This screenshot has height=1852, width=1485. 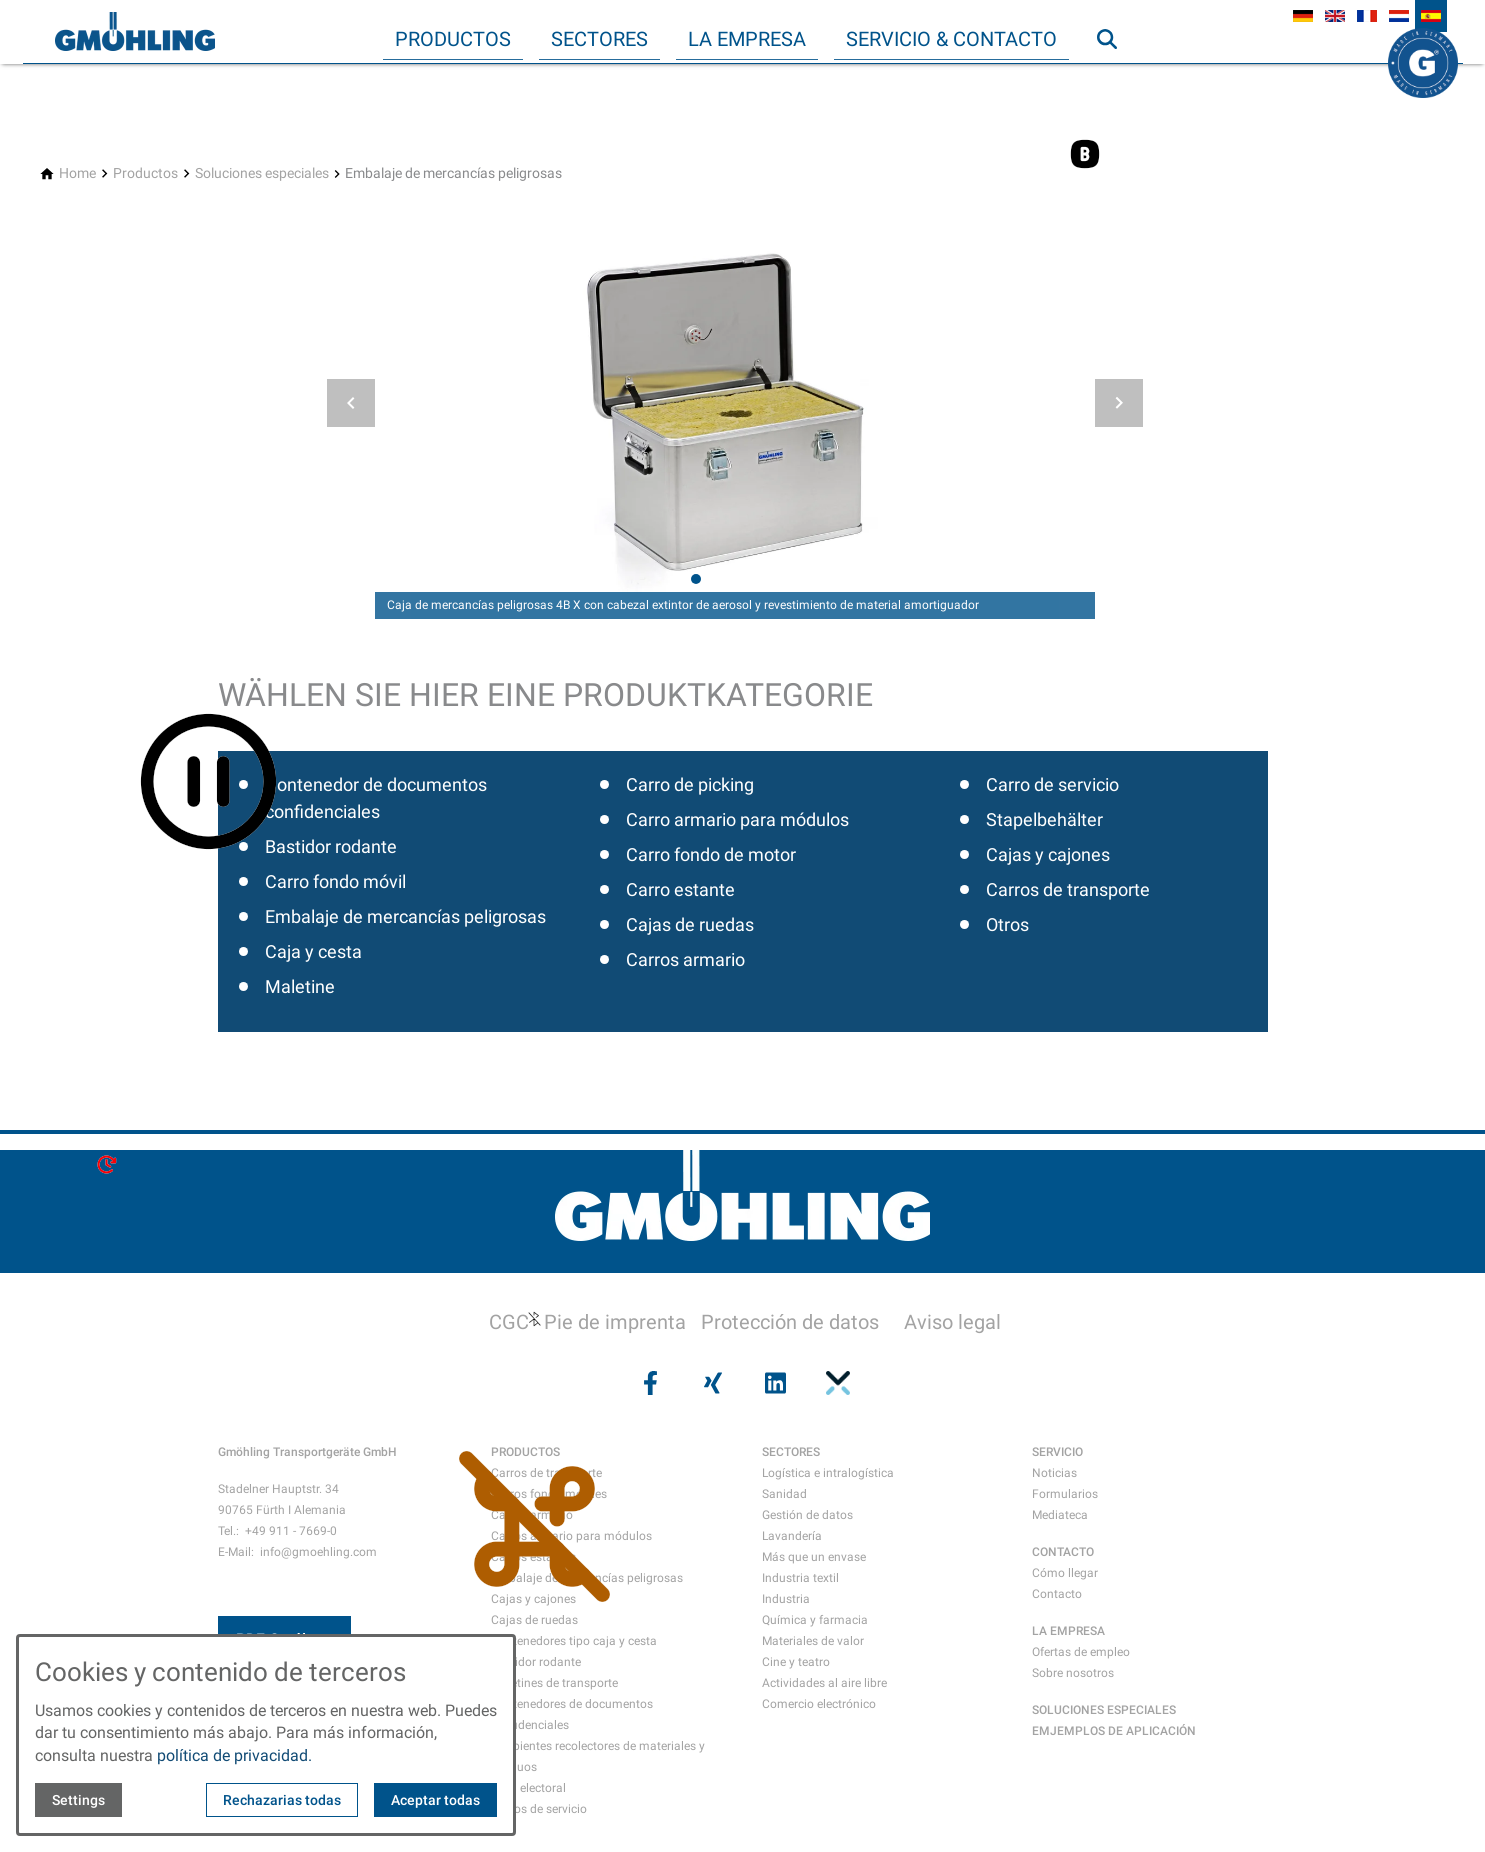 What do you see at coordinates (1085, 154) in the screenshot?
I see `apply bold formatting to text` at bounding box center [1085, 154].